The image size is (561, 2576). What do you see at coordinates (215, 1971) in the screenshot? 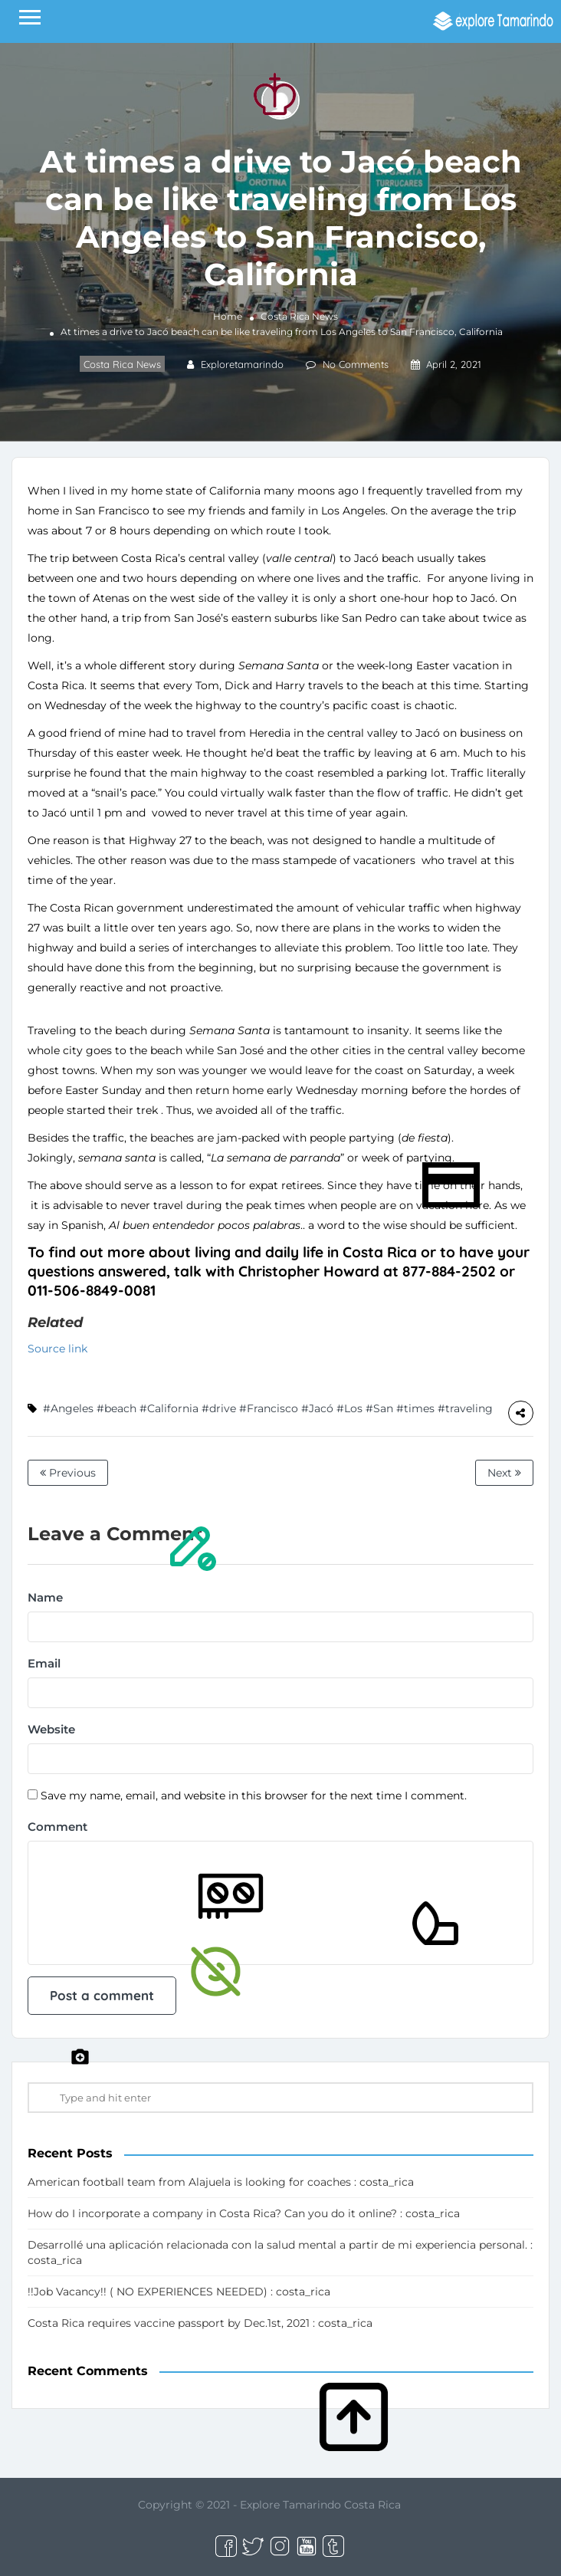
I see `disable copyleft licensing` at bounding box center [215, 1971].